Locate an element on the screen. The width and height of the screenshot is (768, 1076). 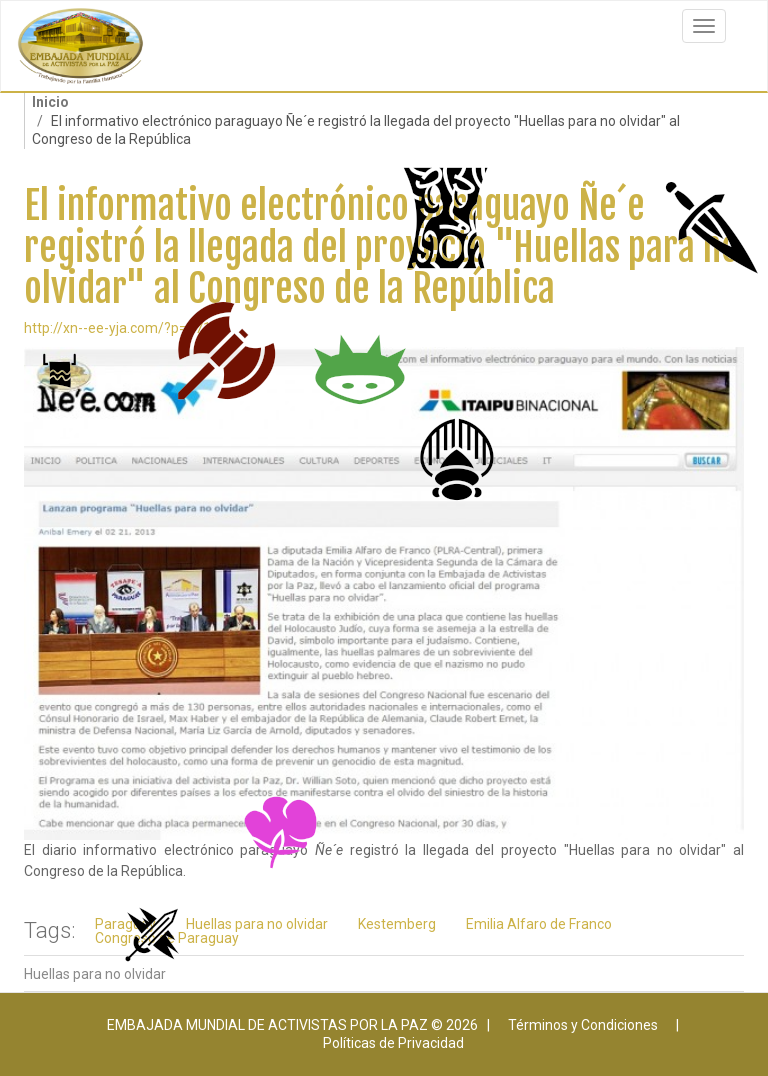
activate defense or shield ability is located at coordinates (360, 371).